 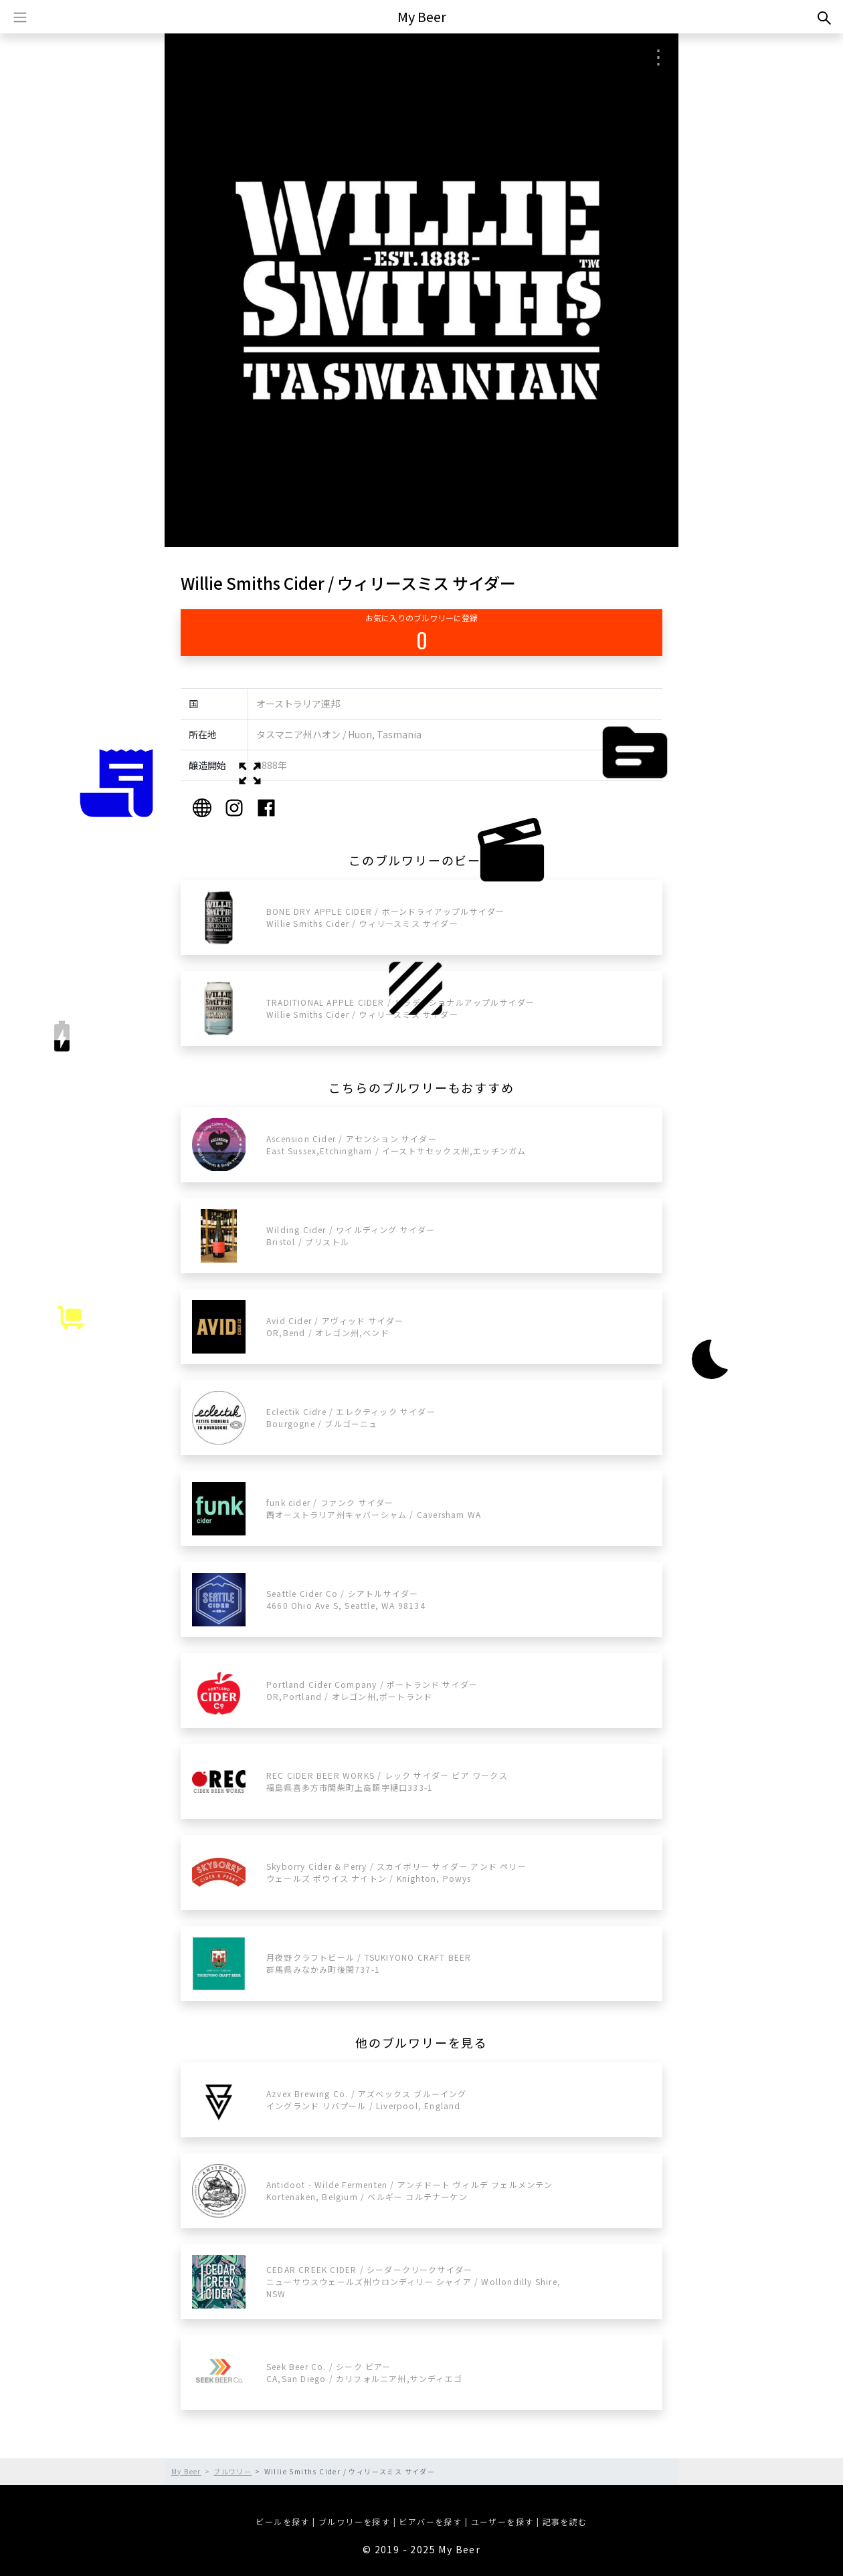 What do you see at coordinates (512, 852) in the screenshot?
I see `access video or movie content` at bounding box center [512, 852].